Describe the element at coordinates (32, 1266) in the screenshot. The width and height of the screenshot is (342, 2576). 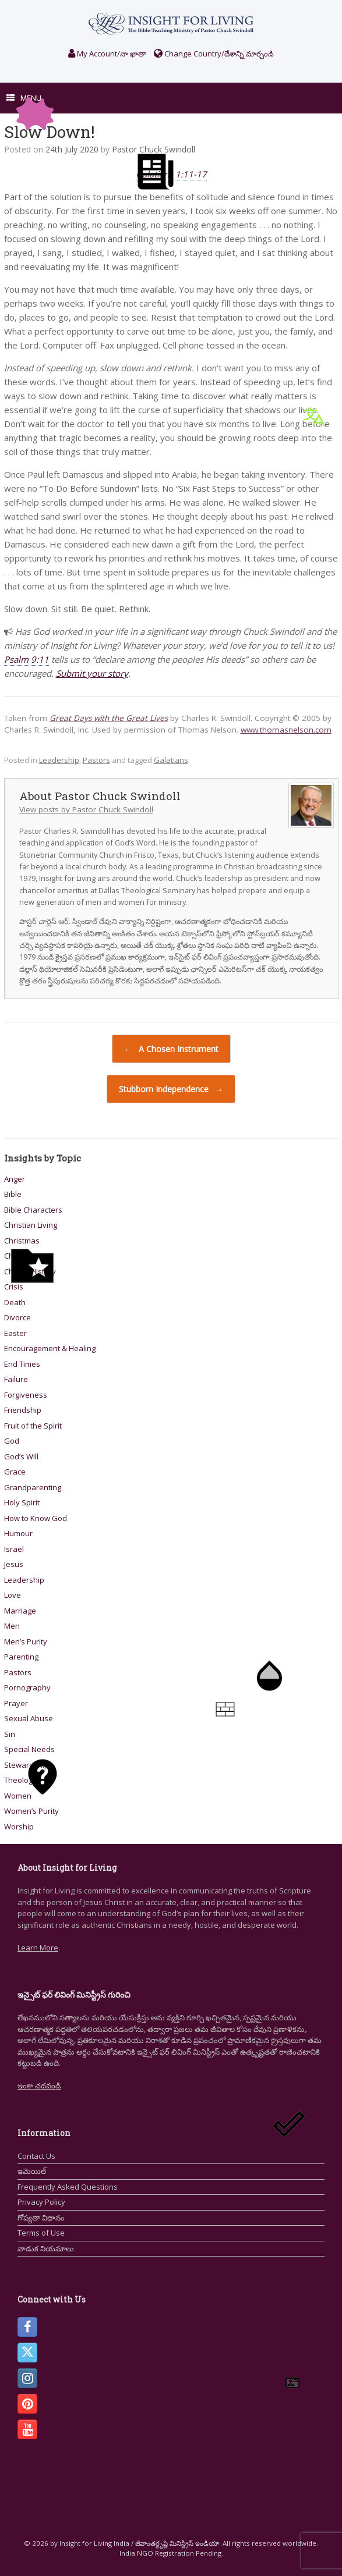
I see `access your starred or favorite files` at that location.